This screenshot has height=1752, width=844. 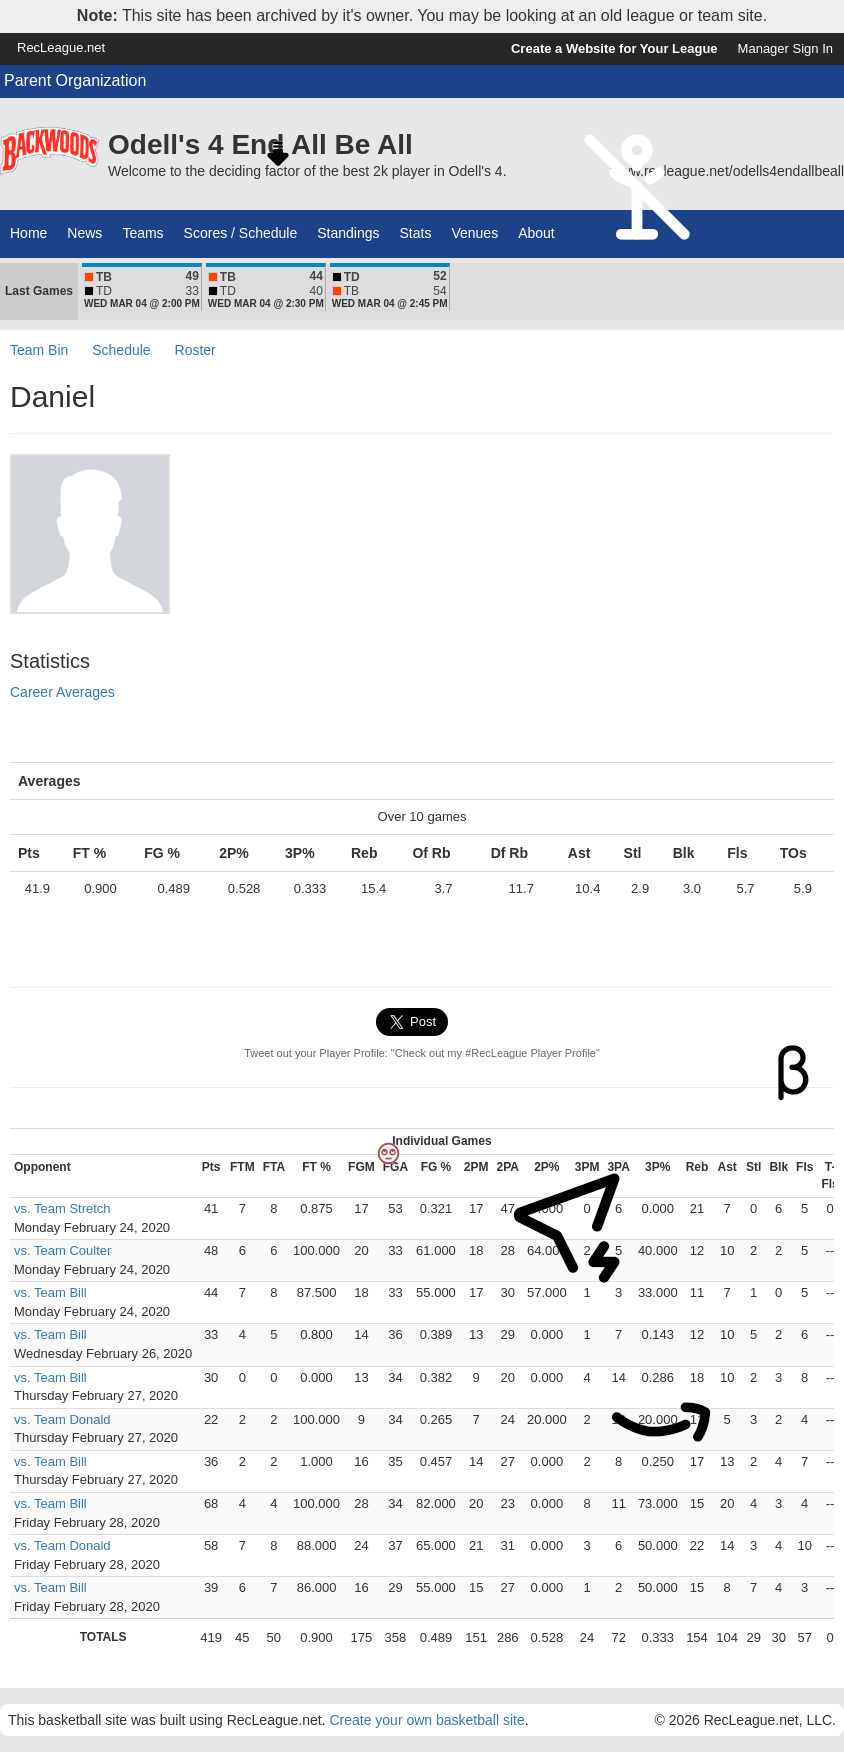 I want to click on disable wardrobe or clothing display feature, so click(x=637, y=187).